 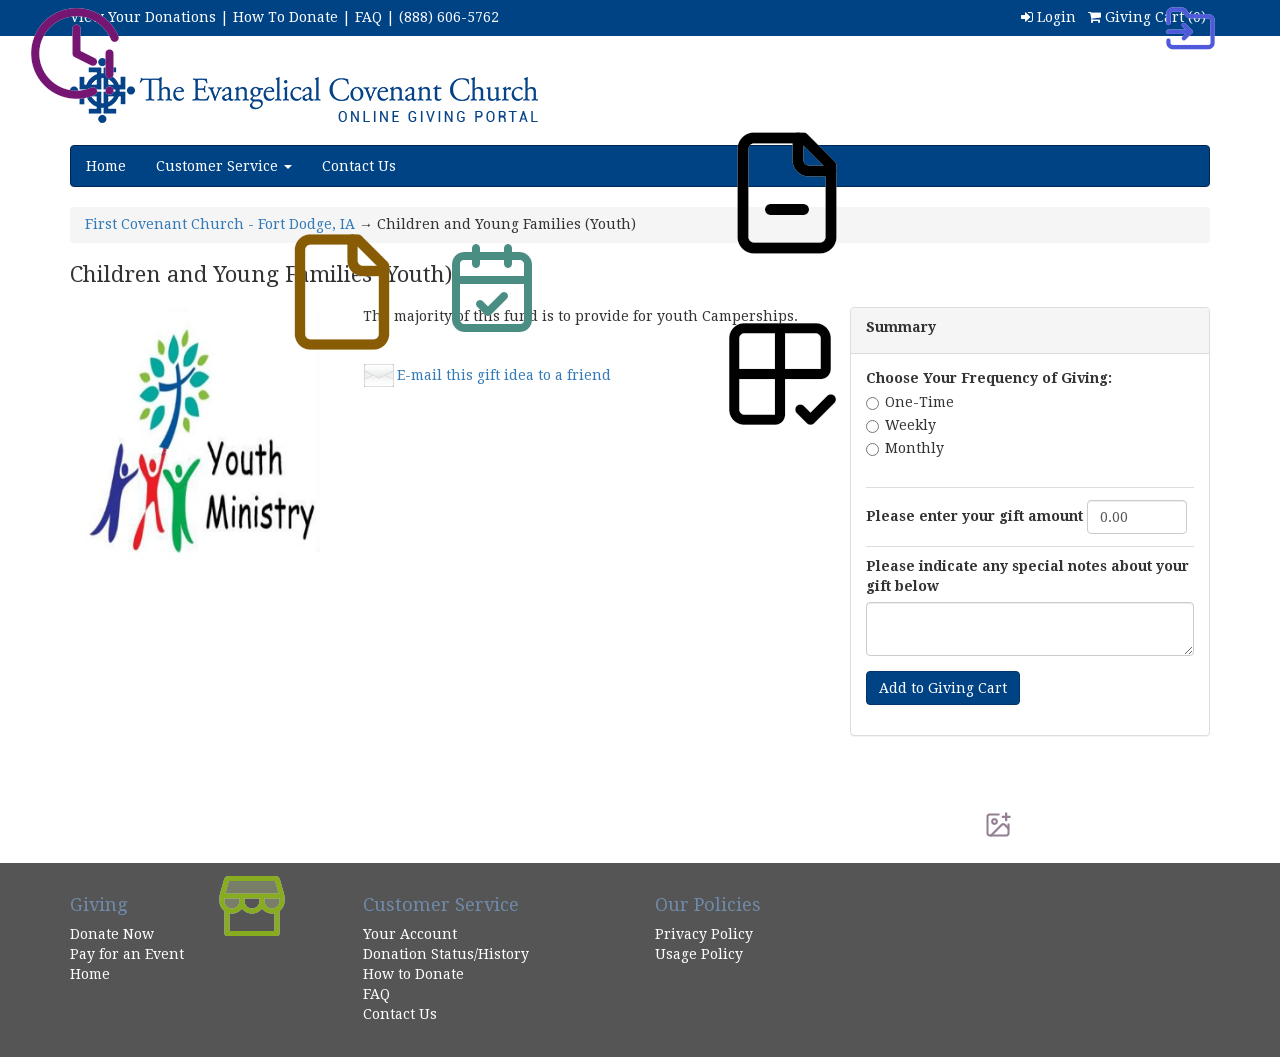 I want to click on import files into folder, so click(x=1190, y=29).